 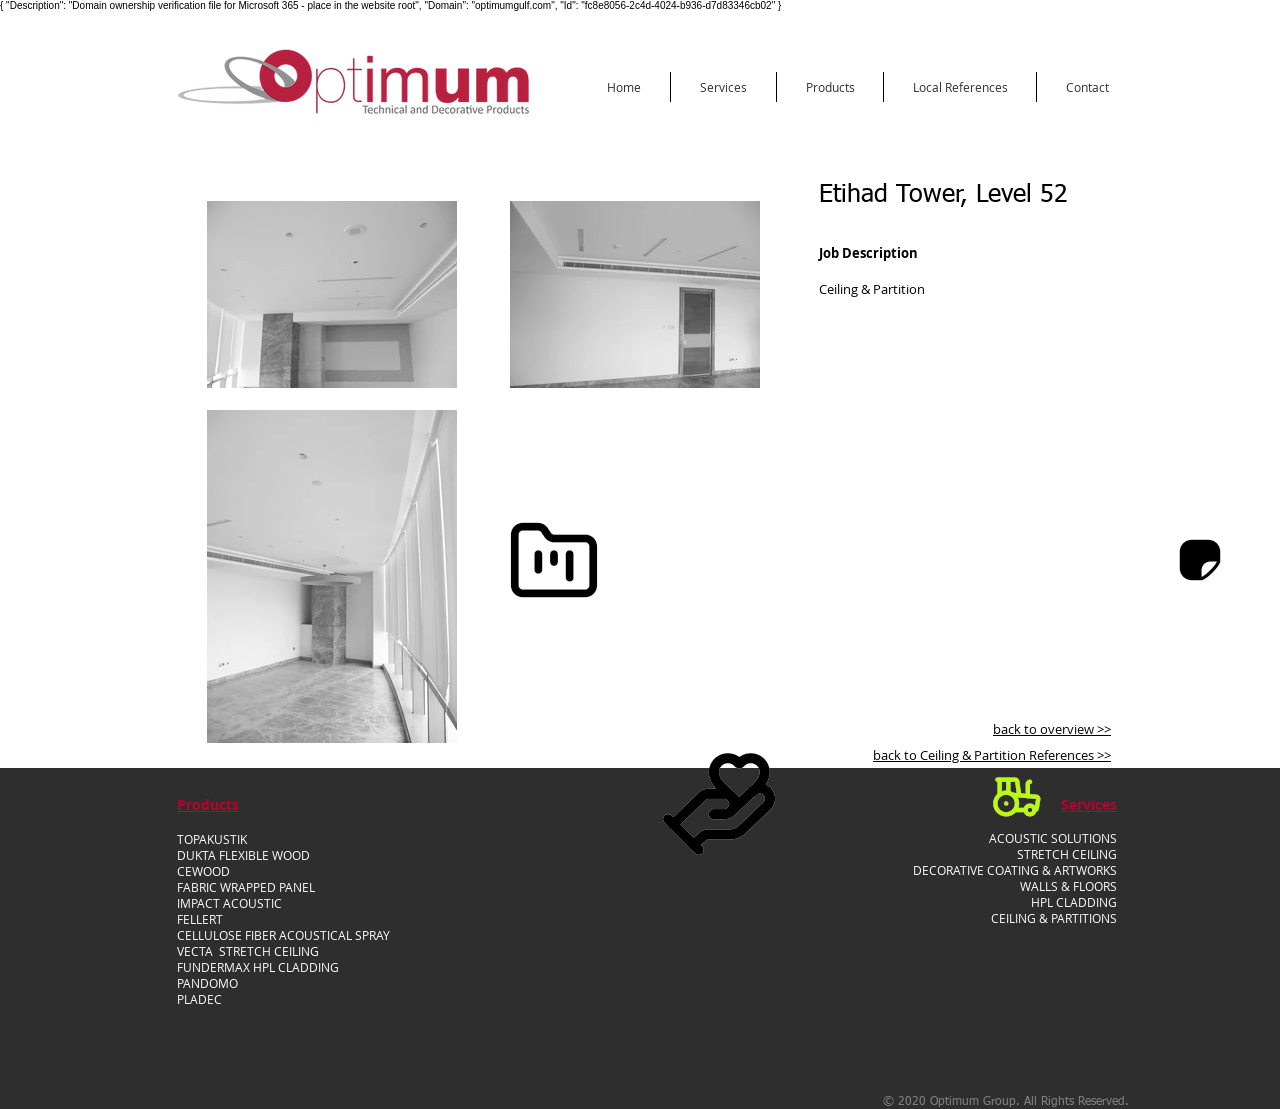 What do you see at coordinates (1200, 560) in the screenshot?
I see `add a sticker to your message` at bounding box center [1200, 560].